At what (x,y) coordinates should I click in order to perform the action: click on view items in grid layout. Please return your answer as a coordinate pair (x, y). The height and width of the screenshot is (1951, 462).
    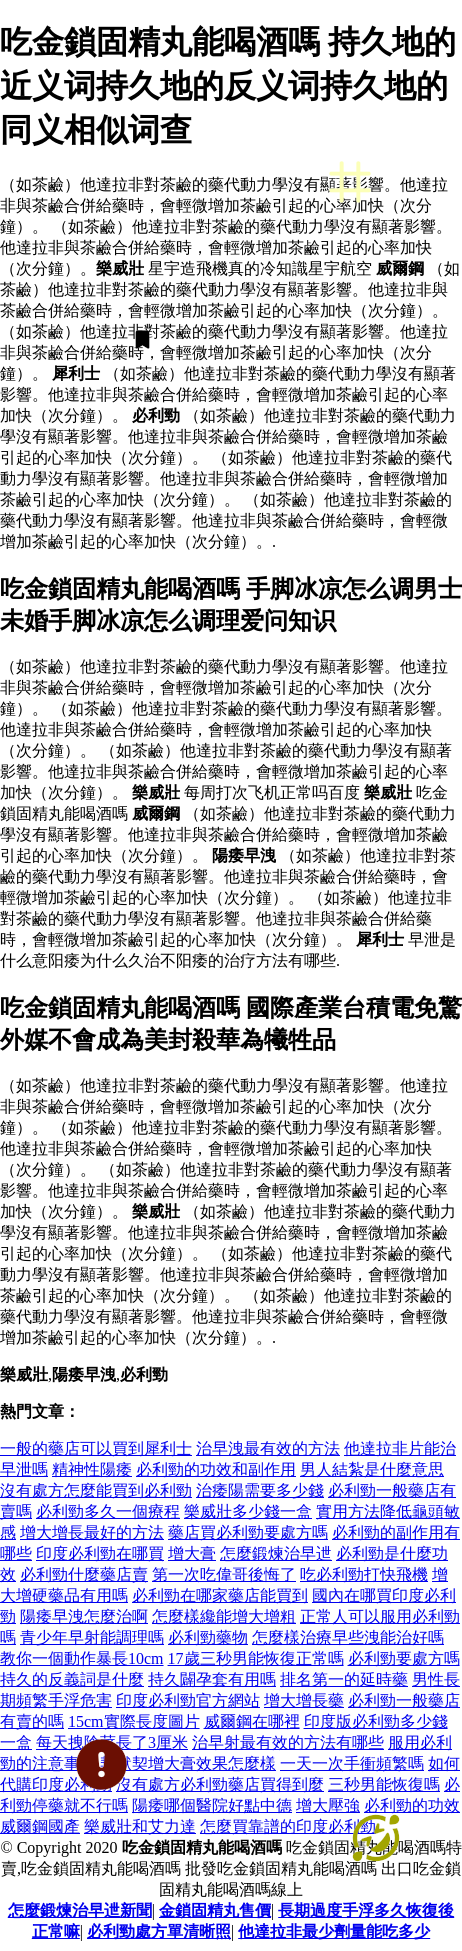
    Looking at the image, I should click on (350, 182).